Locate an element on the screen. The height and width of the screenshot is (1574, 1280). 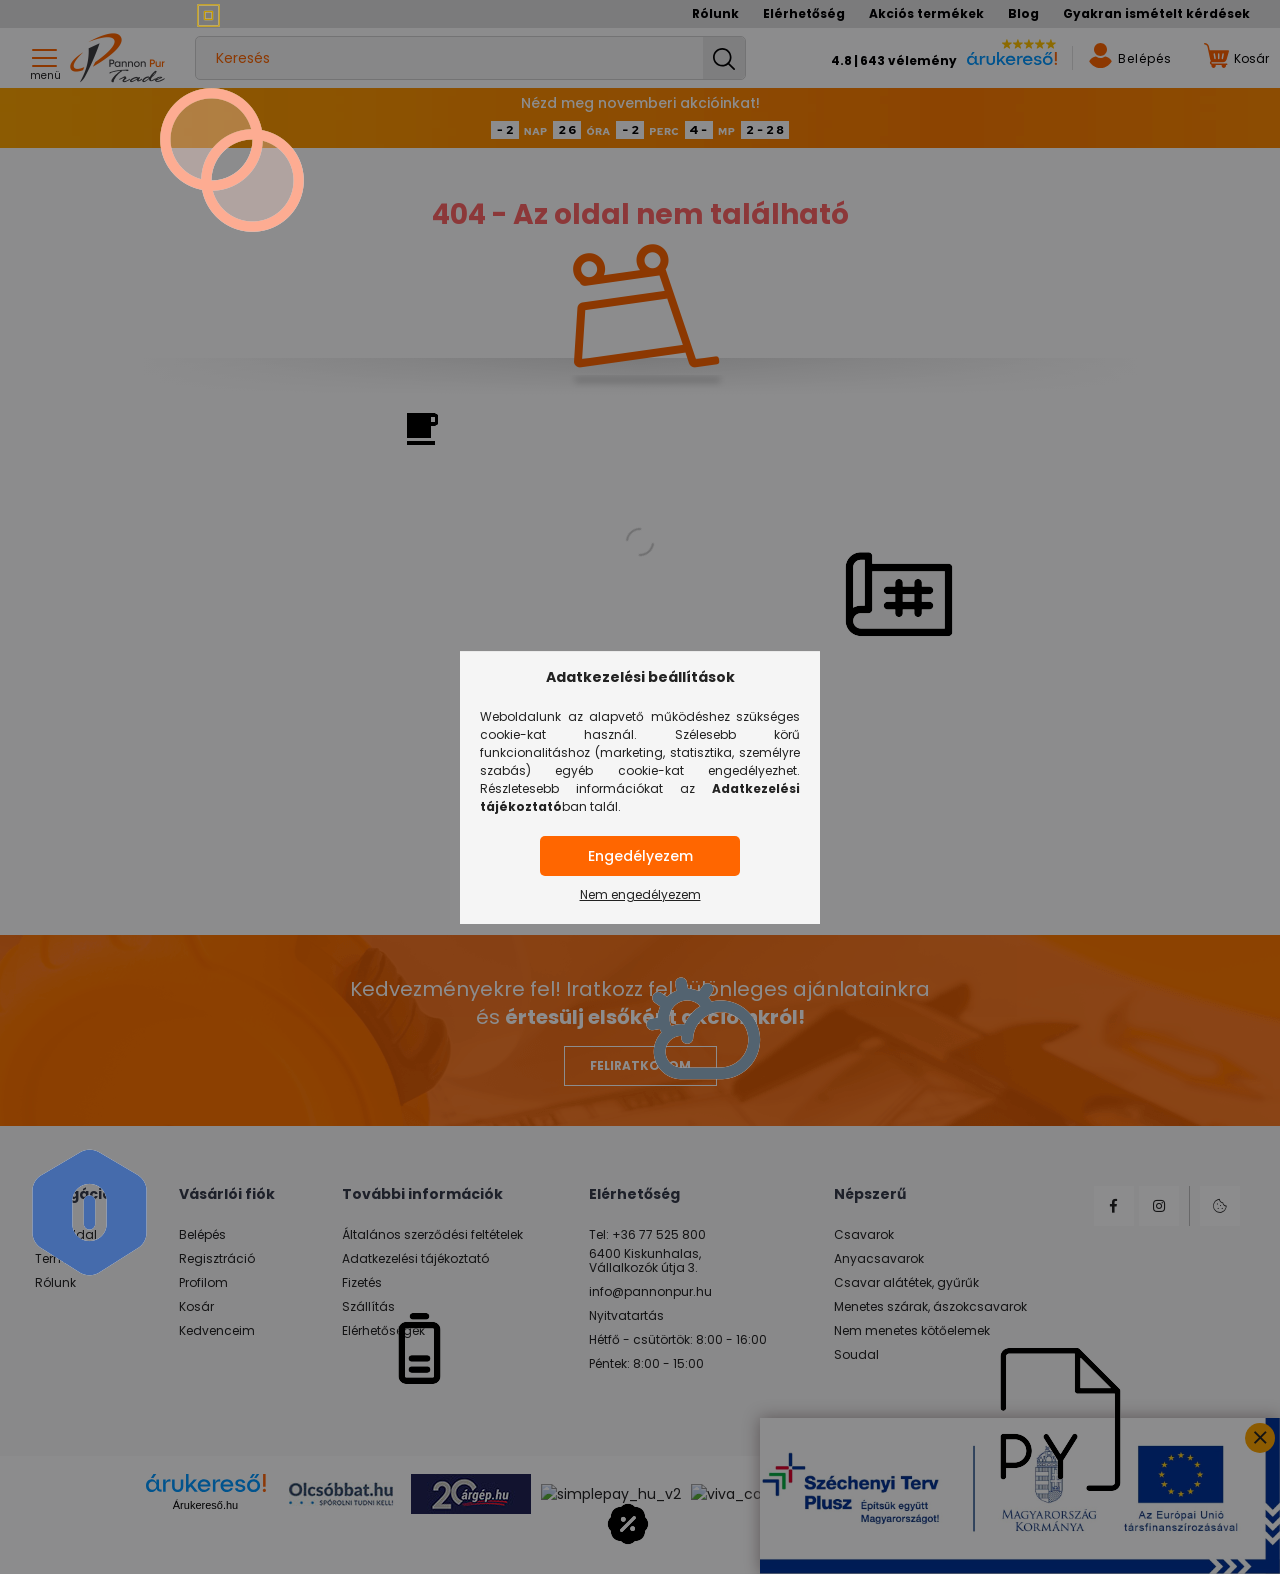
view project blueprints or technical plans is located at coordinates (899, 598).